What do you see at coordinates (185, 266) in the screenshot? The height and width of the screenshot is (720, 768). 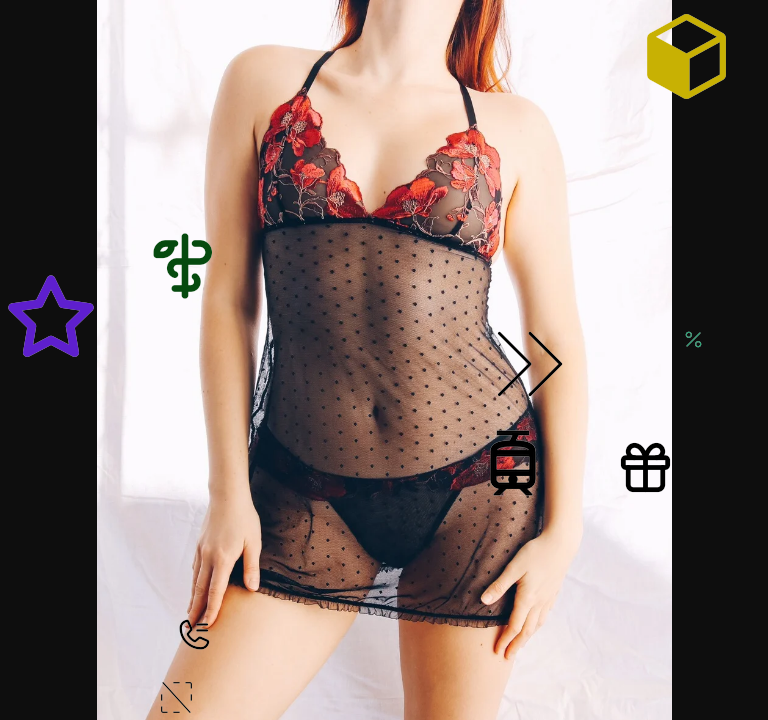 I see `access health or medical services` at bounding box center [185, 266].